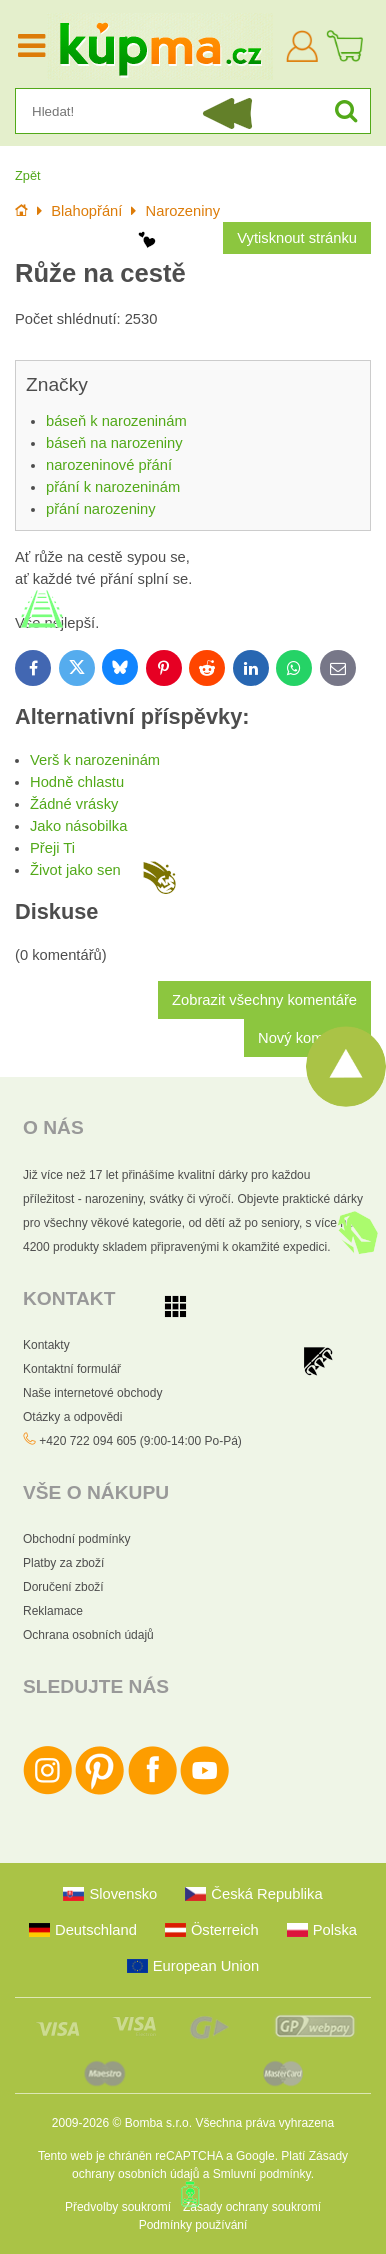 This screenshot has width=386, height=2254. What do you see at coordinates (190, 2194) in the screenshot?
I see `poison or toxic item in game inventory` at bounding box center [190, 2194].